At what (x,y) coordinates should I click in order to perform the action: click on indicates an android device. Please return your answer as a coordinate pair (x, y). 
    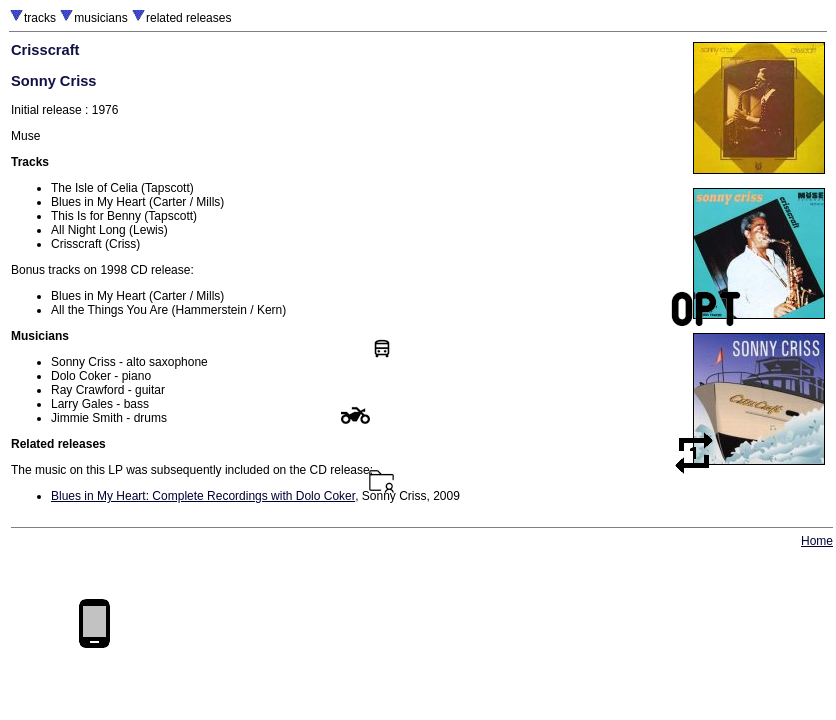
    Looking at the image, I should click on (94, 623).